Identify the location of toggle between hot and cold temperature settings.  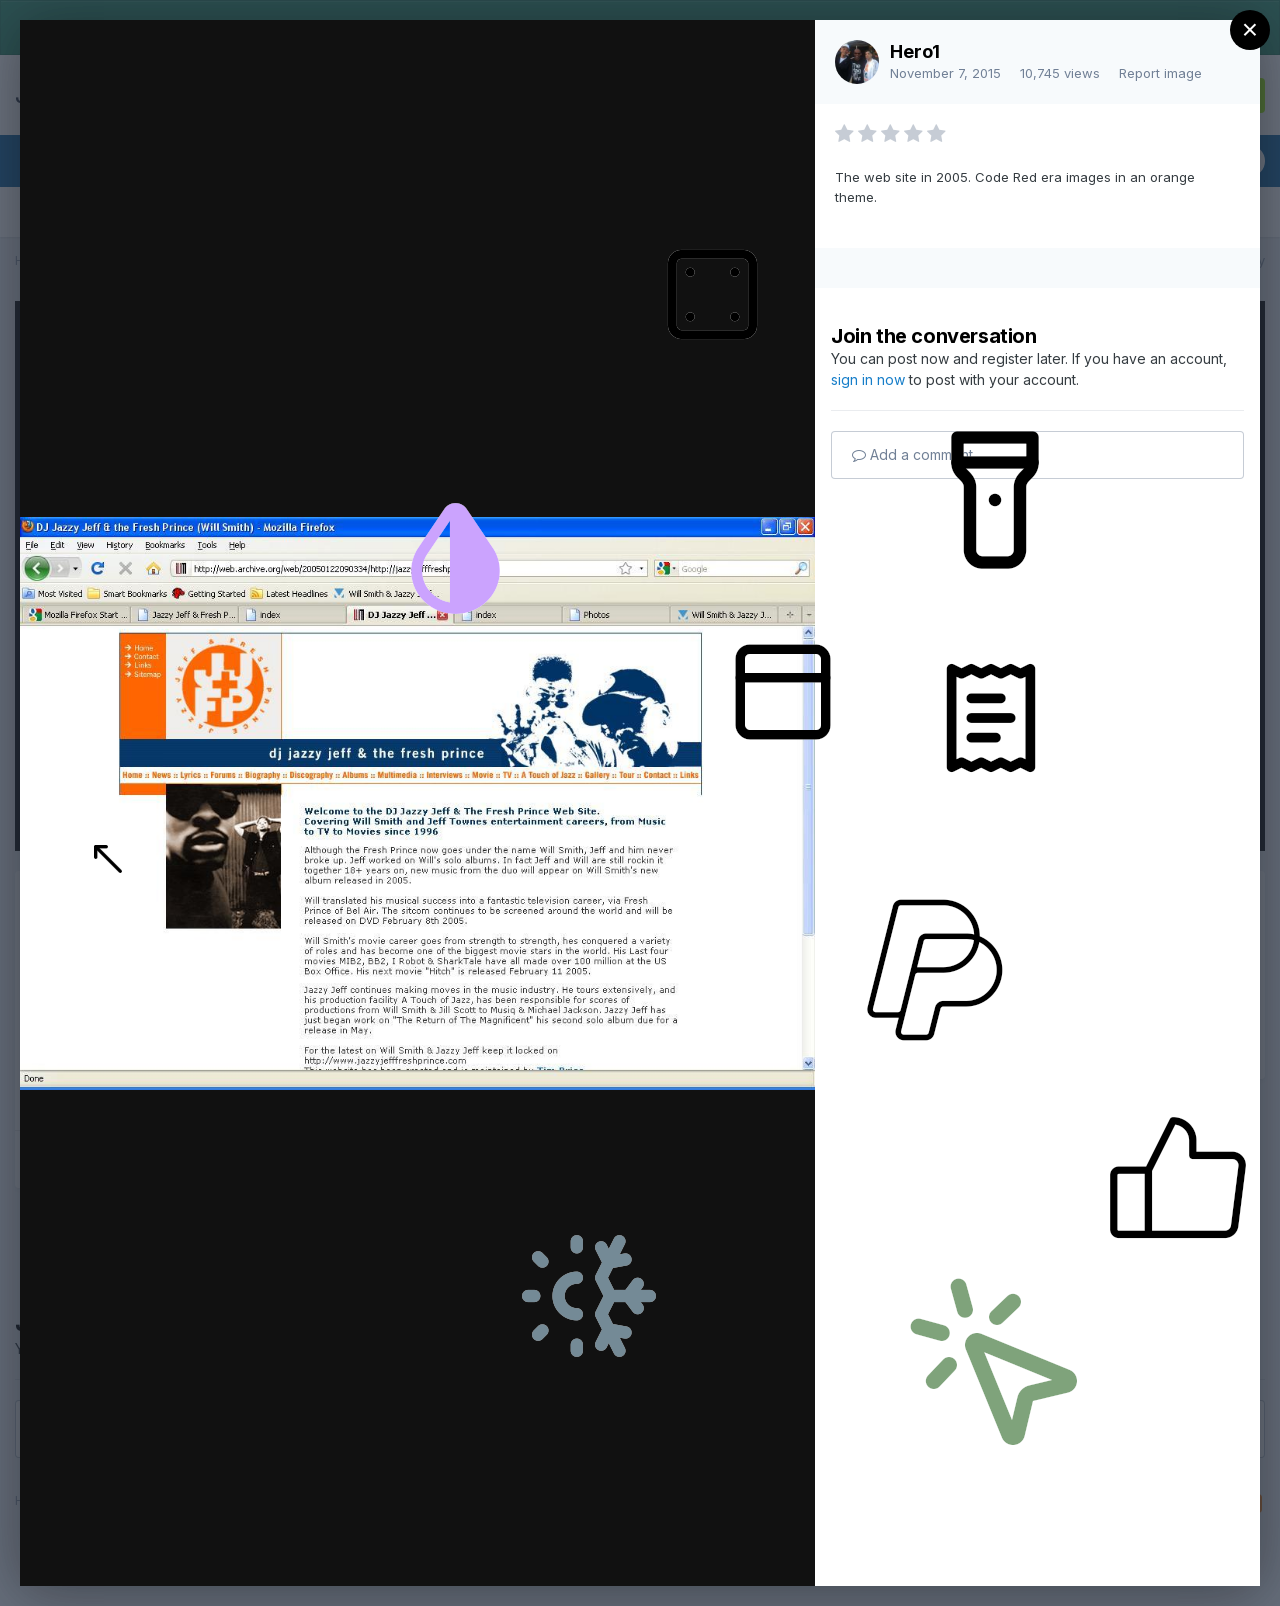
(589, 1296).